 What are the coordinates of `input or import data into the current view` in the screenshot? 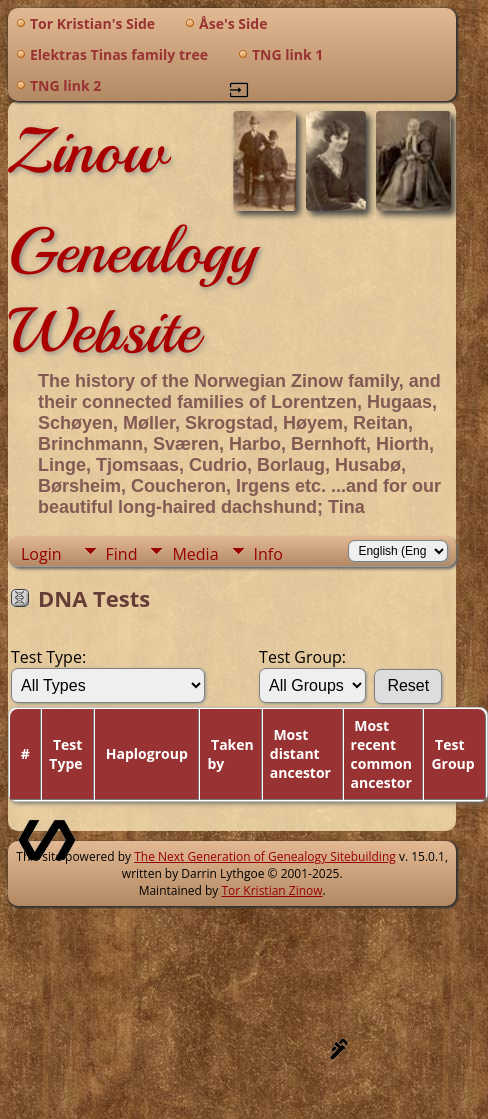 It's located at (239, 90).